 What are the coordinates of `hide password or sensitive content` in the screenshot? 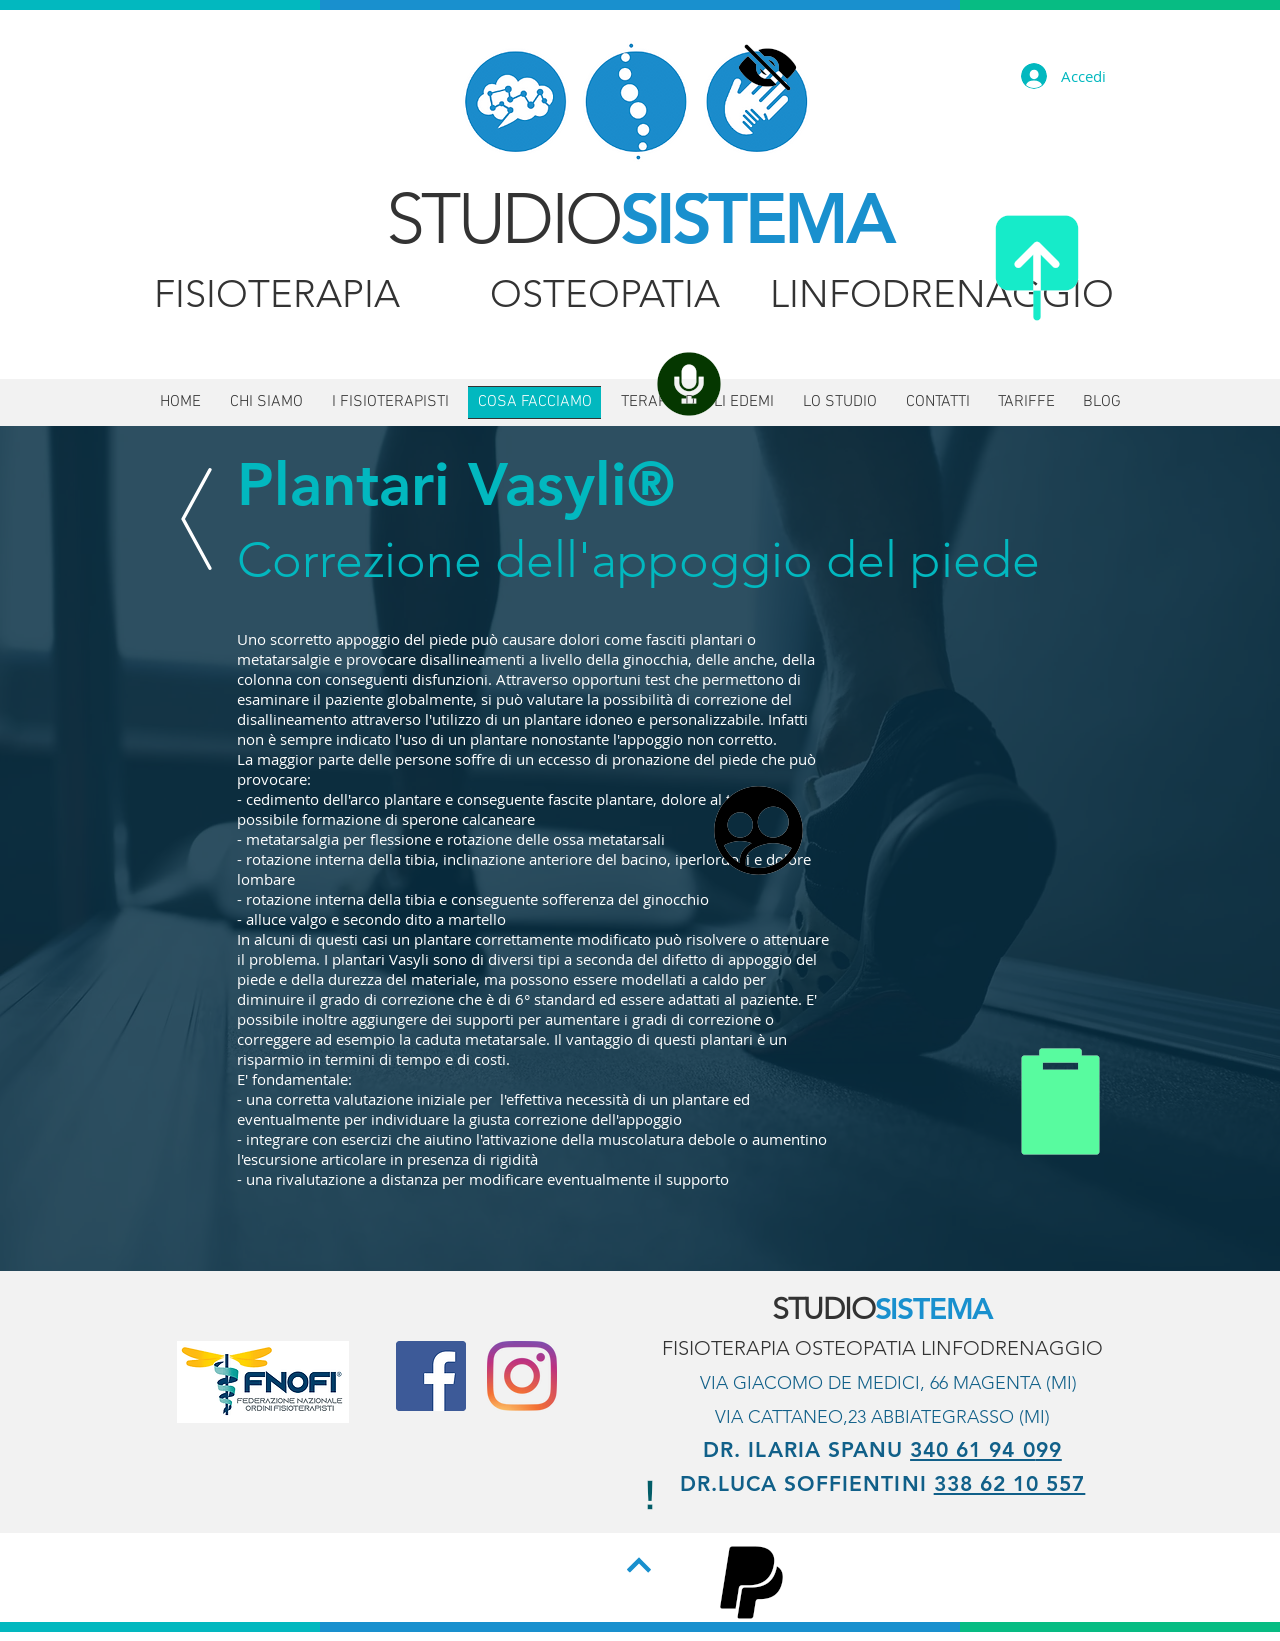 It's located at (767, 67).